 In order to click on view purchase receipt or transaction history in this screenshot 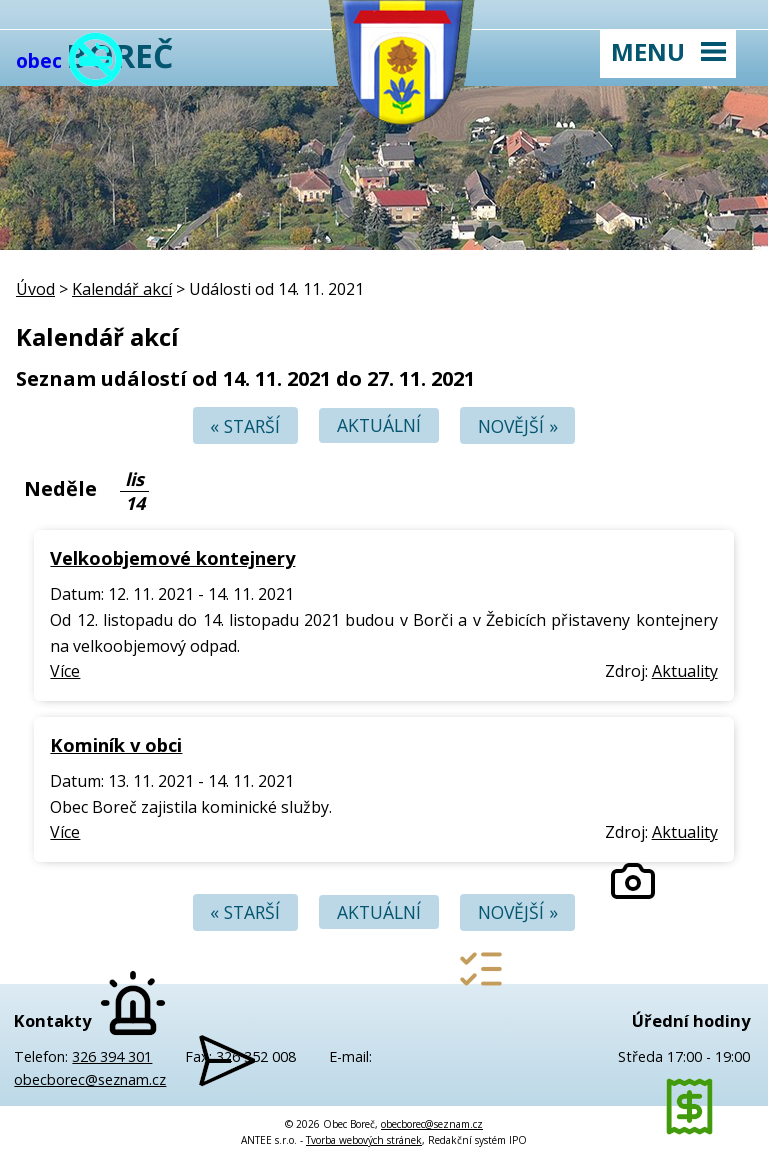, I will do `click(689, 1106)`.